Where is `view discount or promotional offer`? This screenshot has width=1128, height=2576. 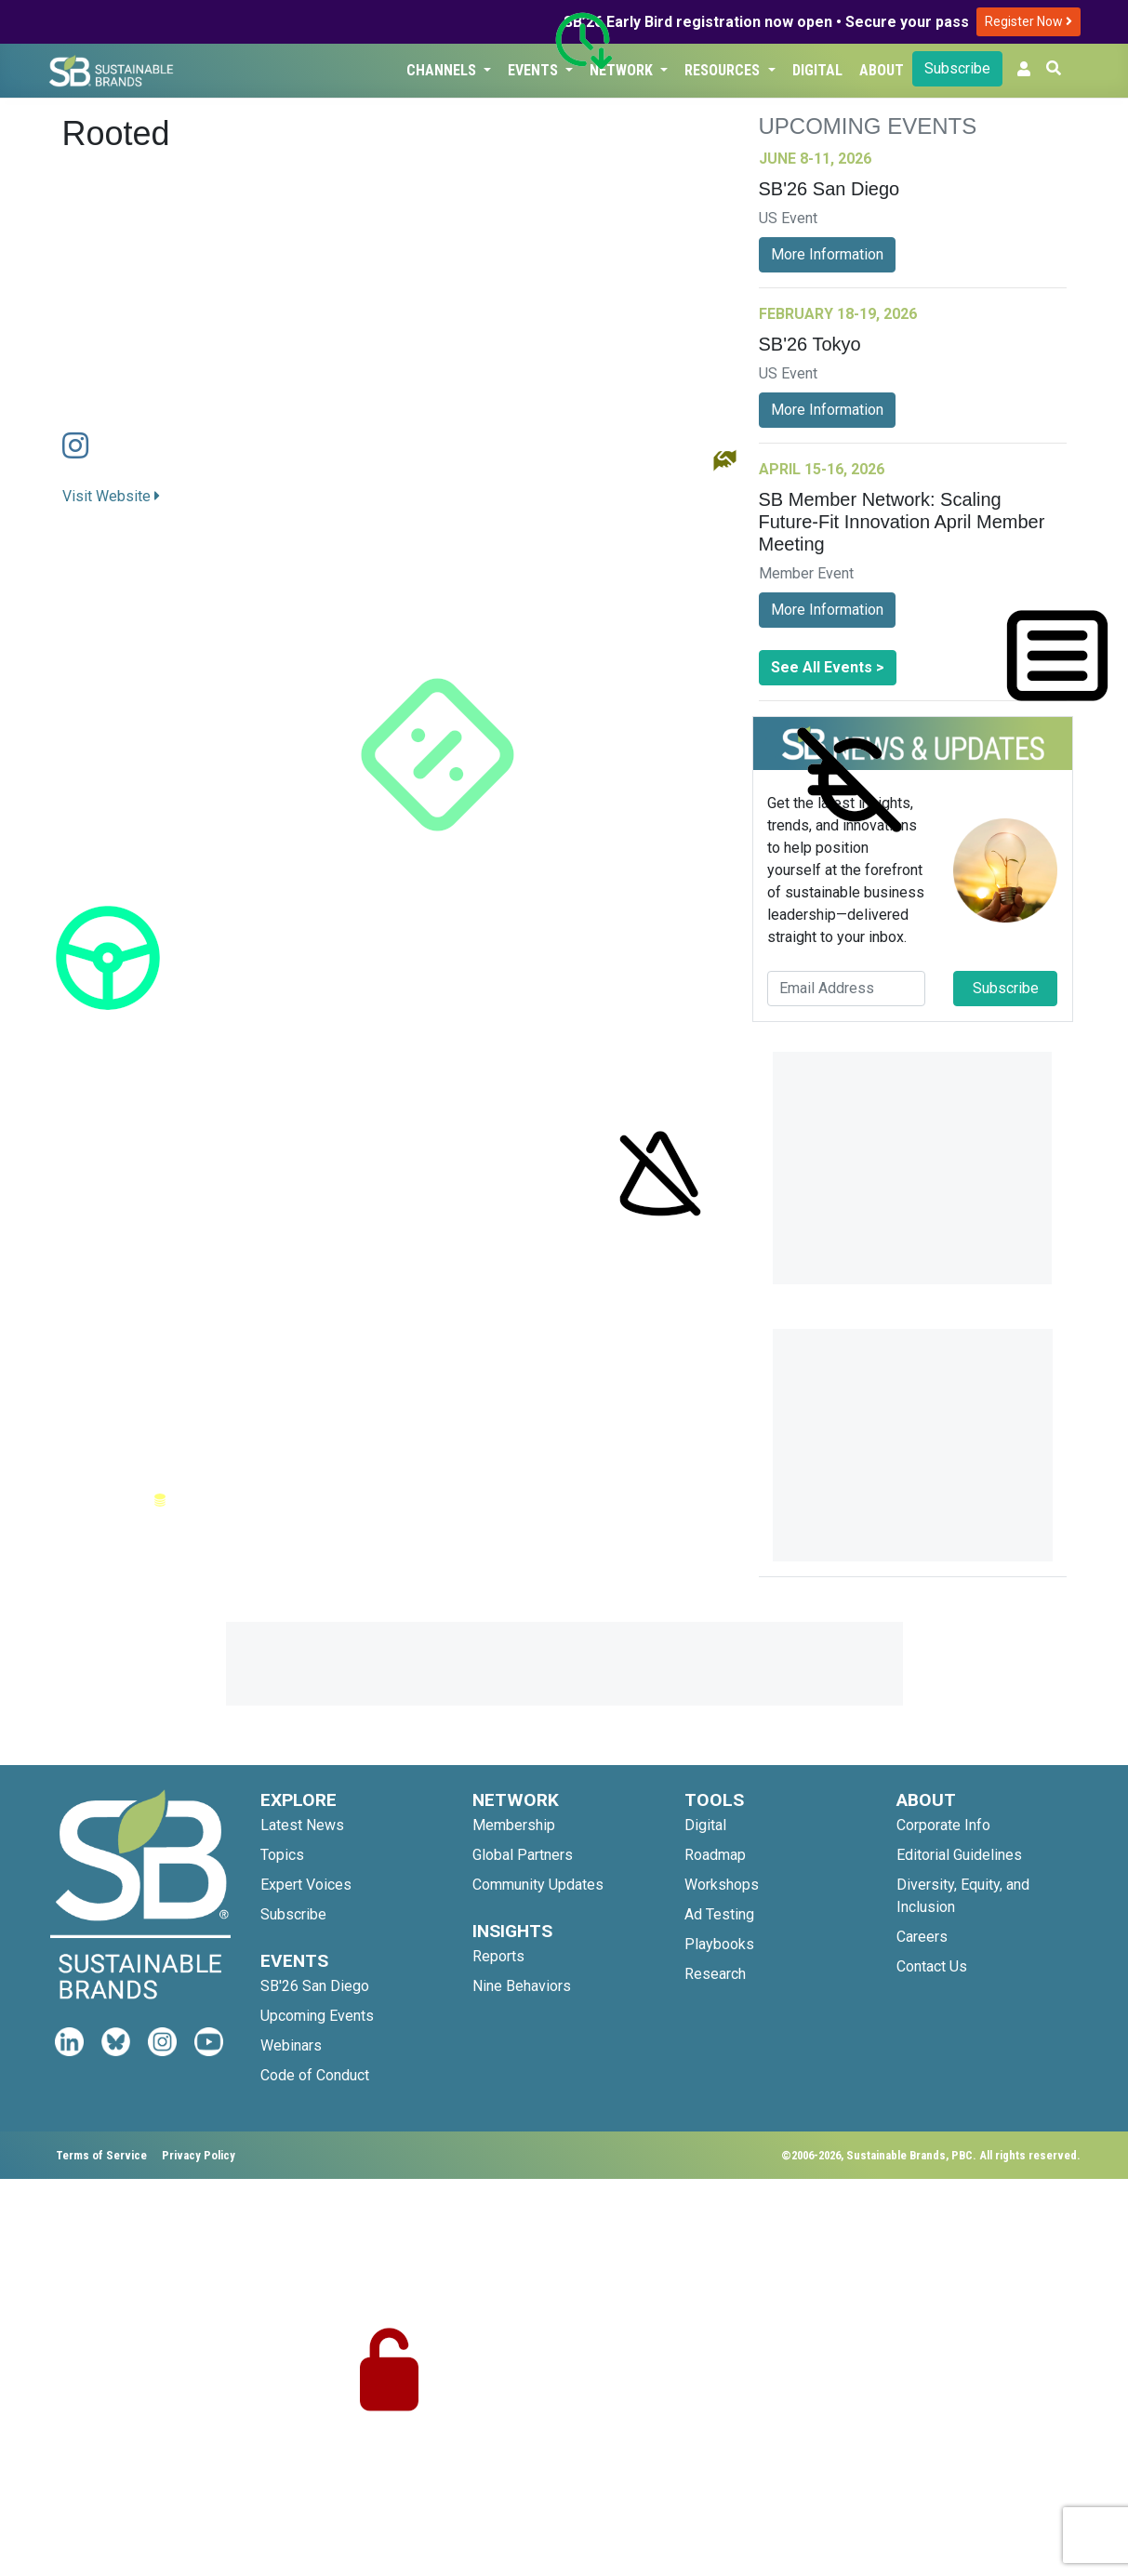 view discount or promotional offer is located at coordinates (437, 754).